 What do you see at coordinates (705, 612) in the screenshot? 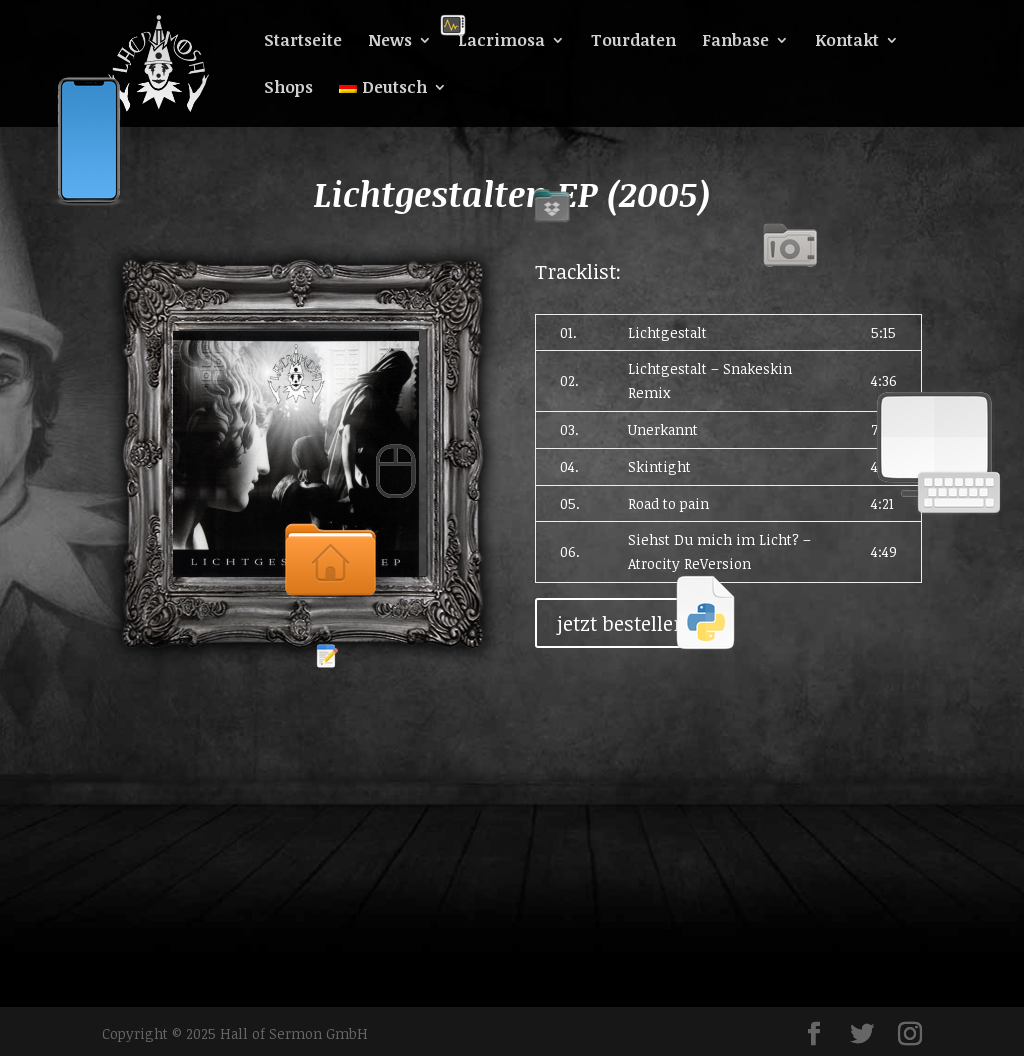
I see `a python source code file` at bounding box center [705, 612].